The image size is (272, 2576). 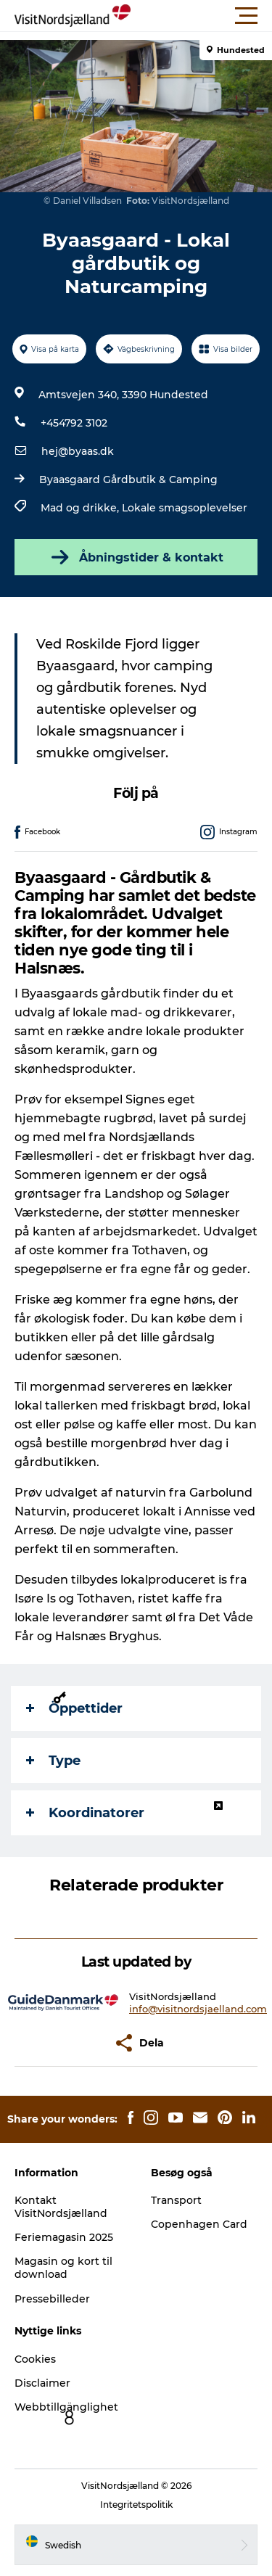 I want to click on access password or security settings, so click(x=59, y=1697).